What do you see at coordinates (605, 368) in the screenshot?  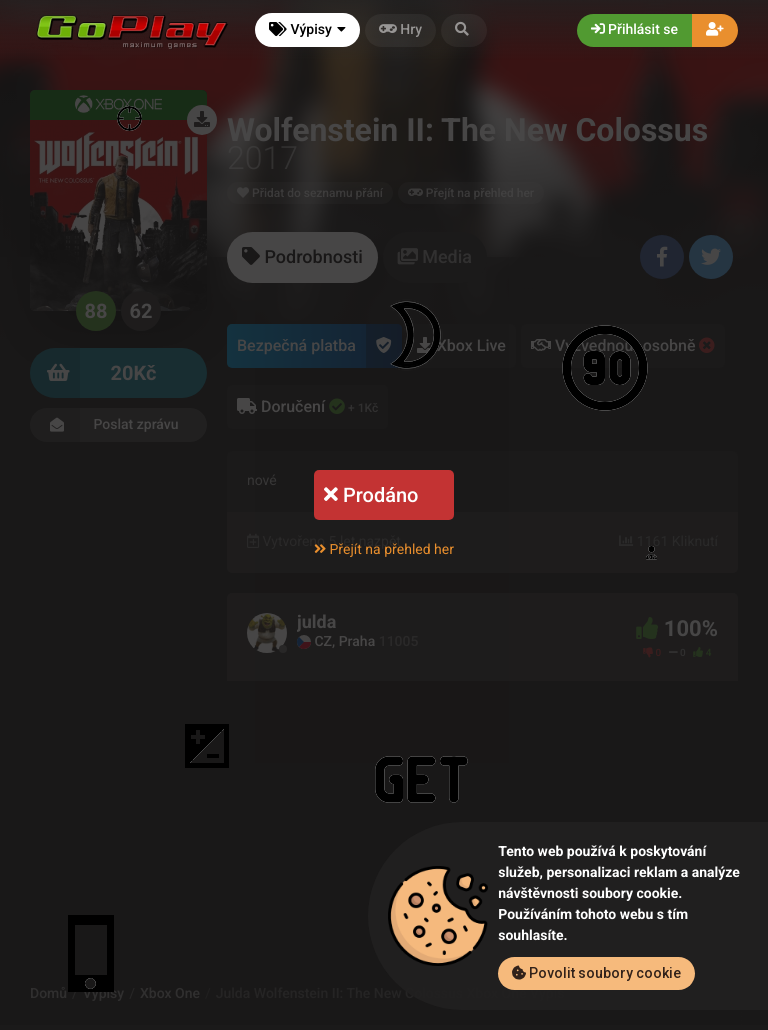 I see `set timer or duration for 90 seconds` at bounding box center [605, 368].